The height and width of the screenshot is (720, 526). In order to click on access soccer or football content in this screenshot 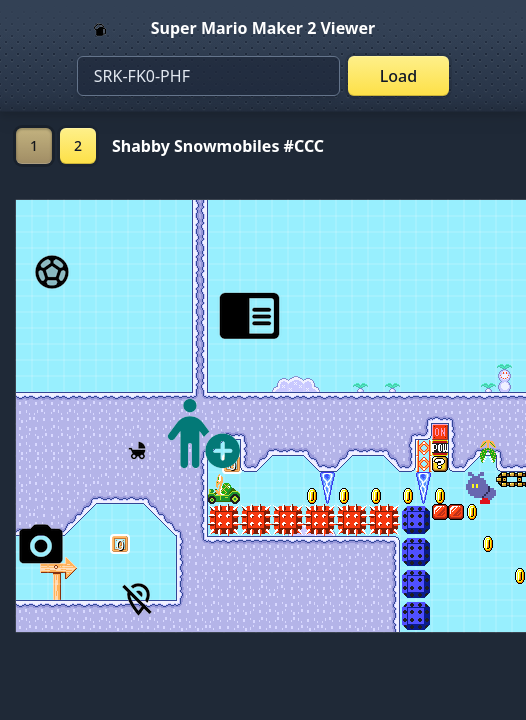, I will do `click(52, 272)`.